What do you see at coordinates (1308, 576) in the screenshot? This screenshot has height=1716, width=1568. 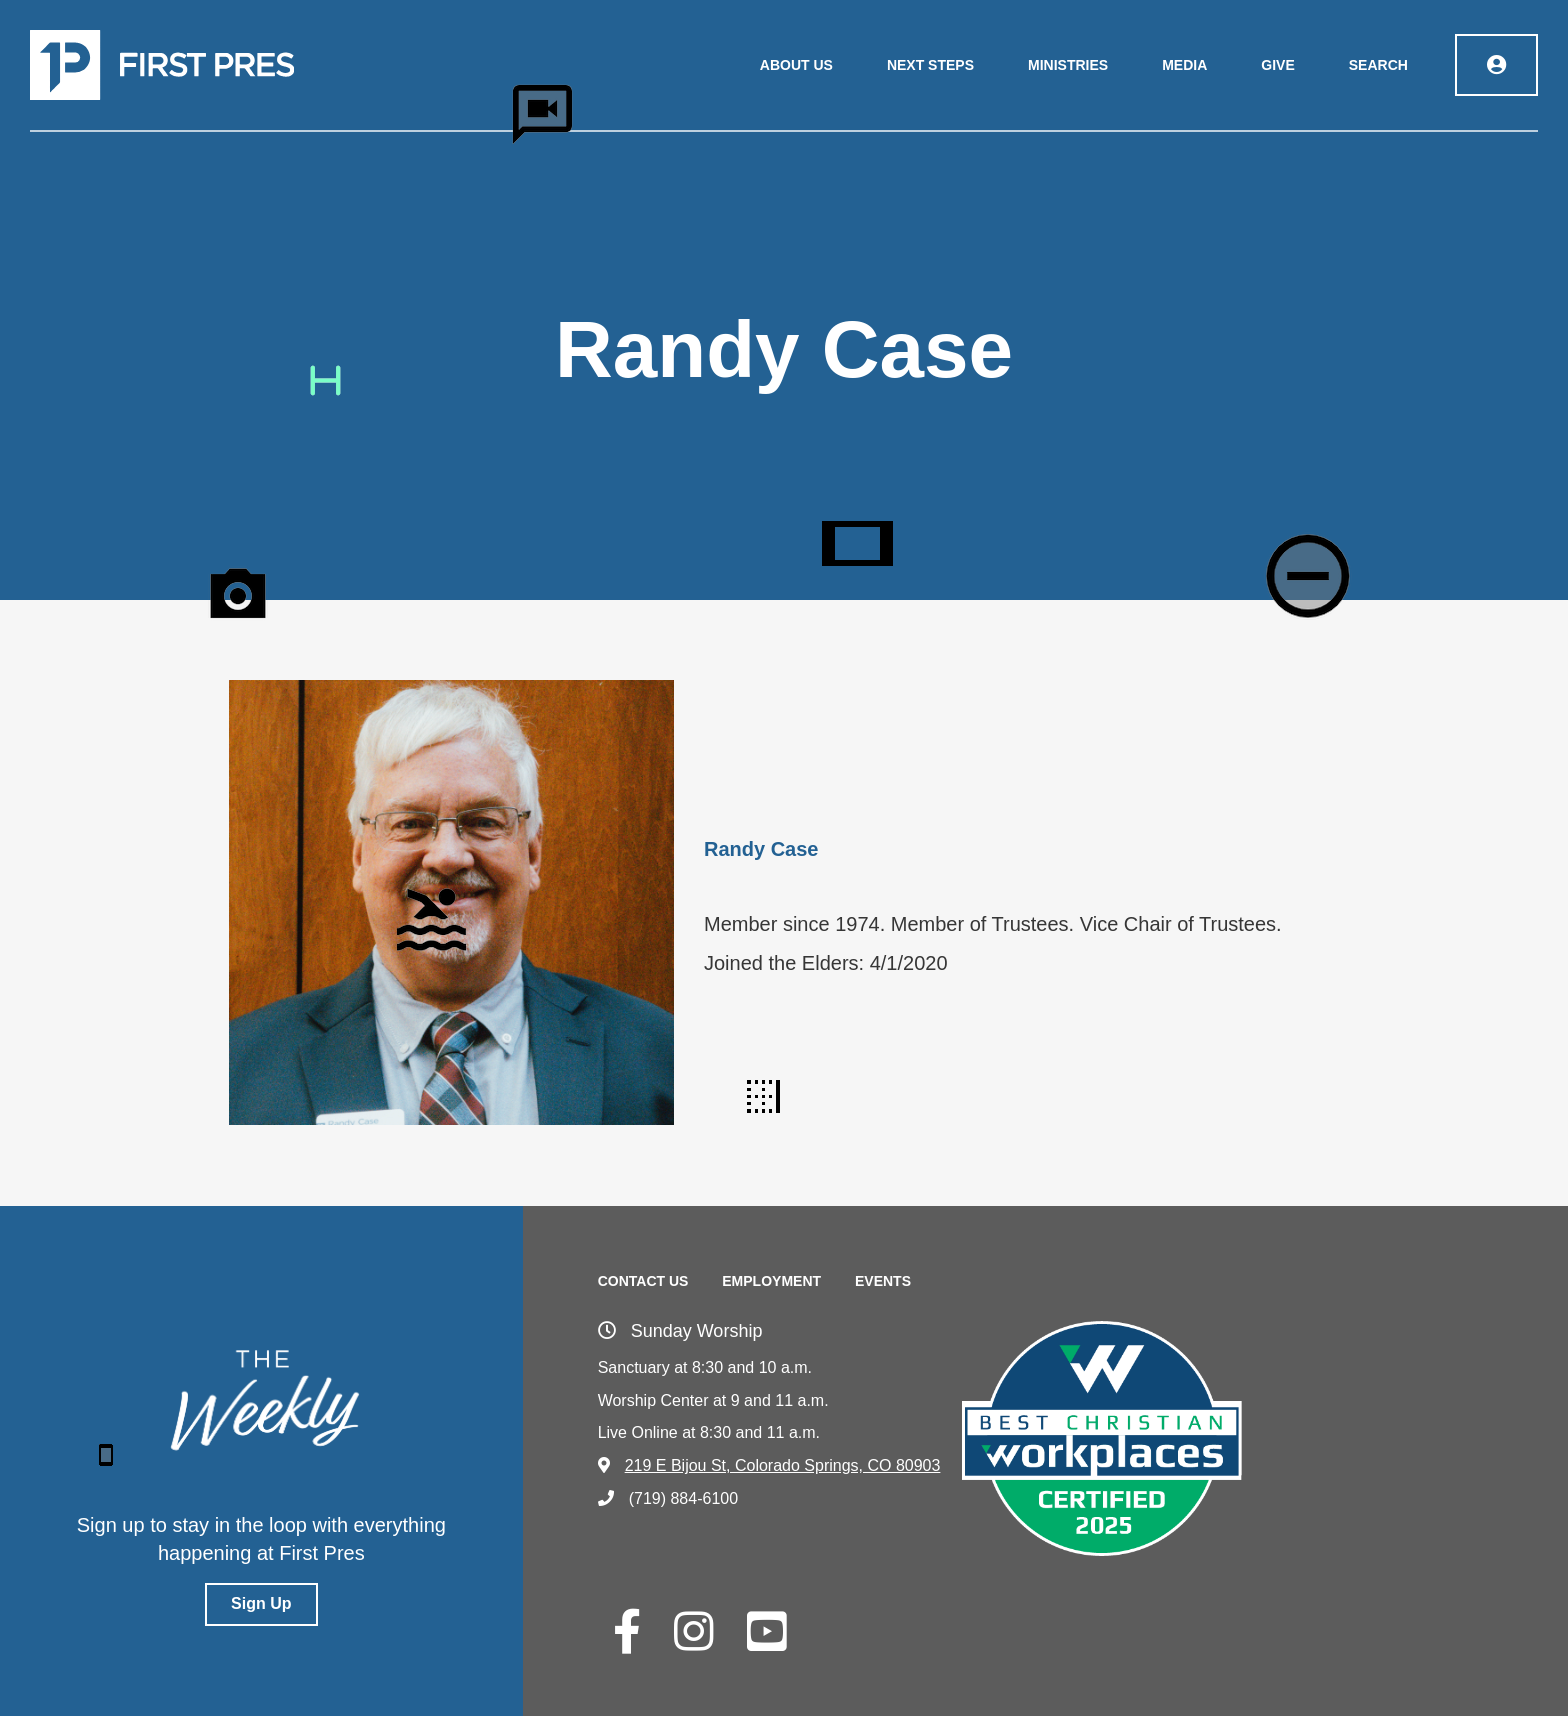 I see `do not disturb mode is enabled` at bounding box center [1308, 576].